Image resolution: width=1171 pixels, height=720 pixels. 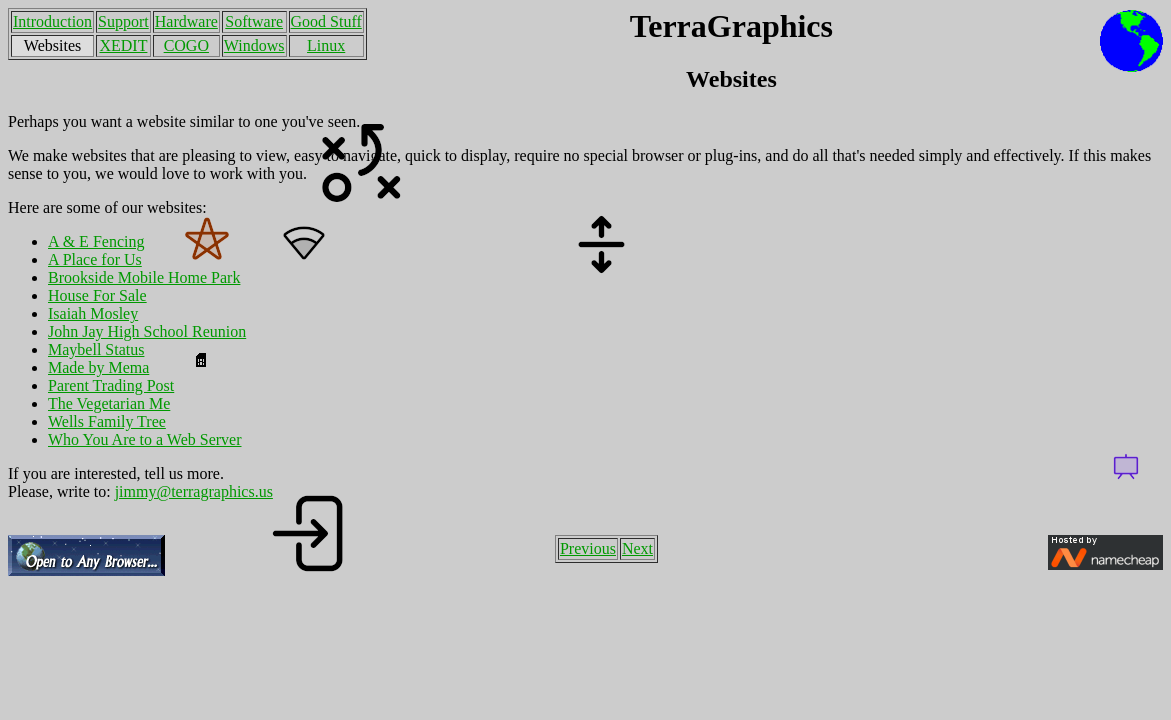 I want to click on start or view a presentation, so click(x=1126, y=467).